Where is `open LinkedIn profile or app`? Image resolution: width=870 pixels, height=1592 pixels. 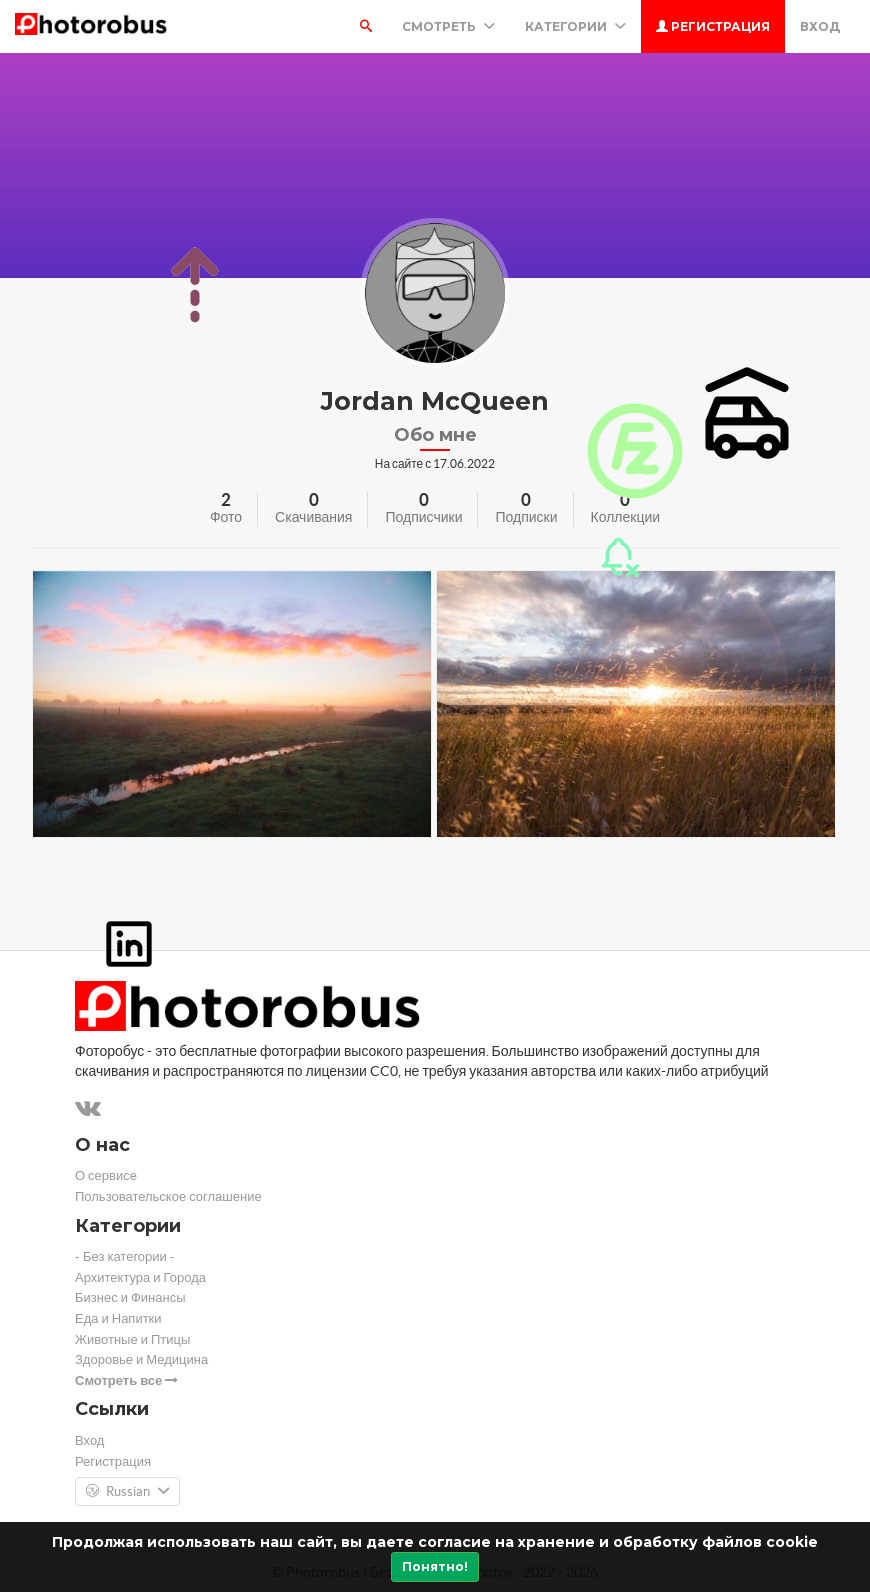 open LinkedIn profile or app is located at coordinates (129, 944).